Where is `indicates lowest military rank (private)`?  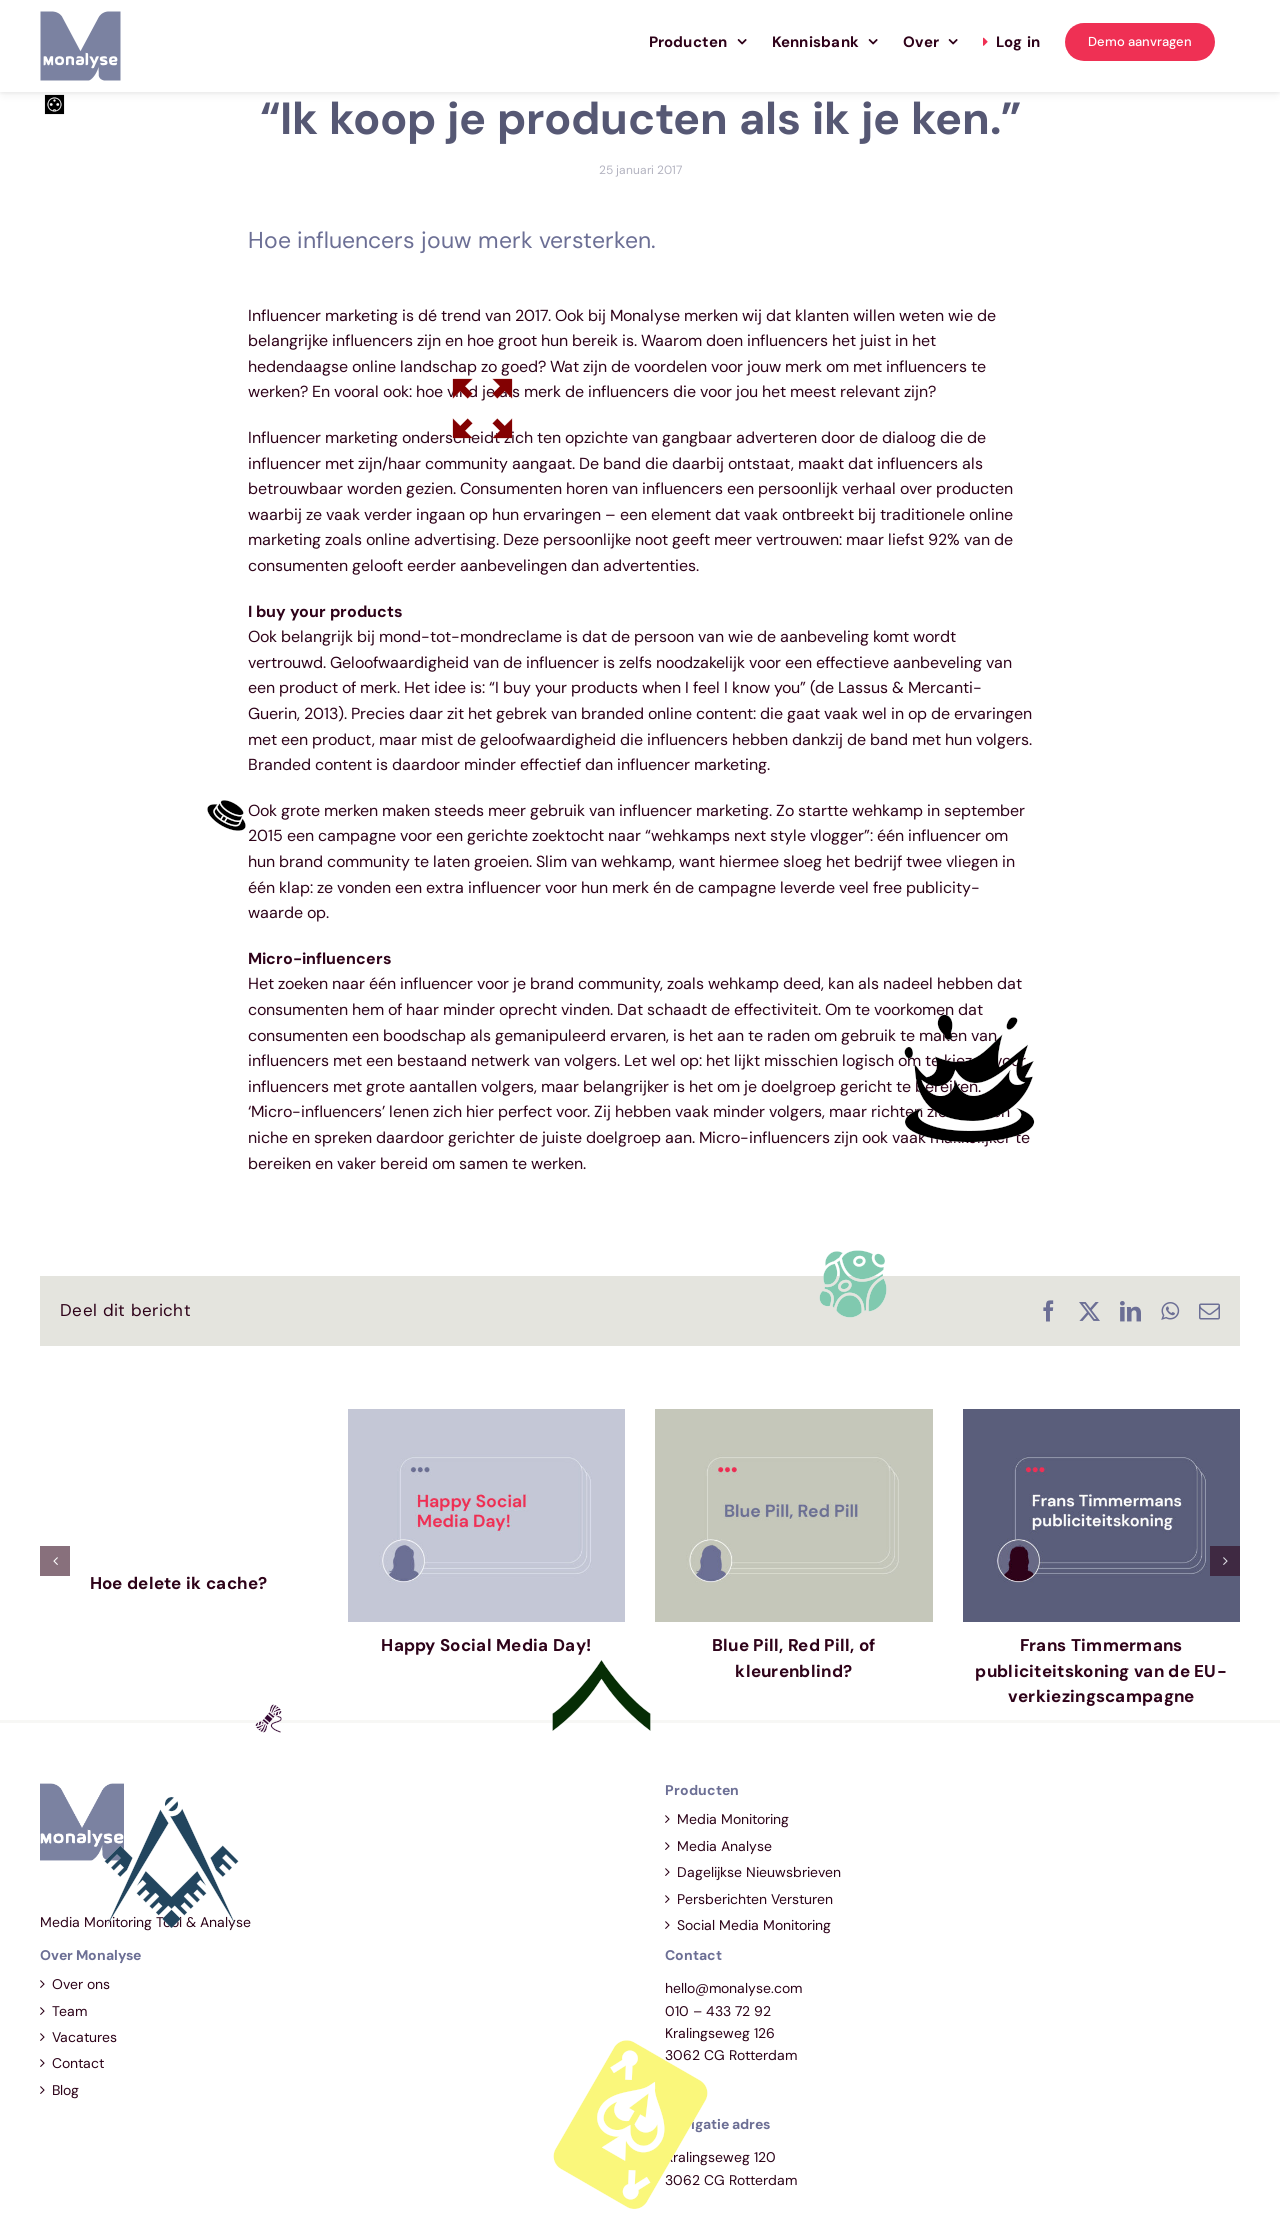
indicates lowest military rank (private) is located at coordinates (601, 1695).